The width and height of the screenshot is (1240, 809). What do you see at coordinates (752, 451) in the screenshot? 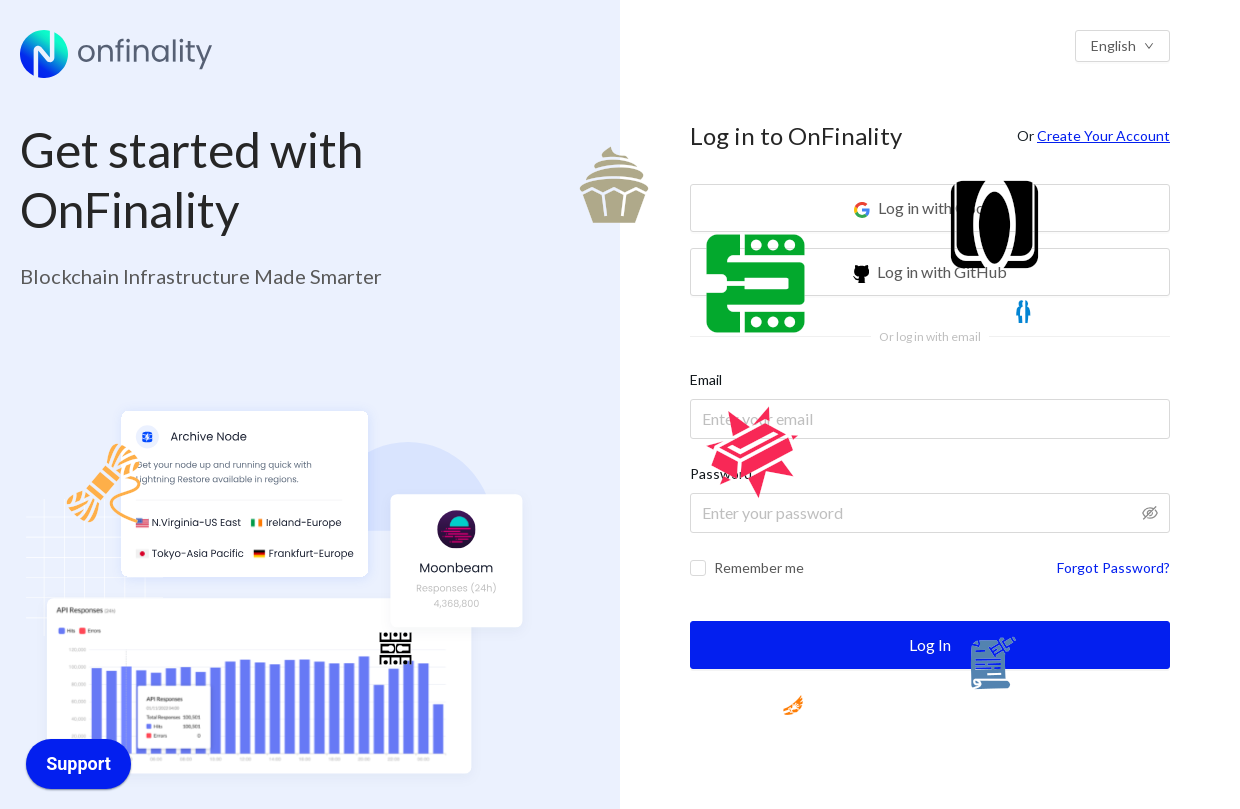
I see `view in-game currency or gold balance` at bounding box center [752, 451].